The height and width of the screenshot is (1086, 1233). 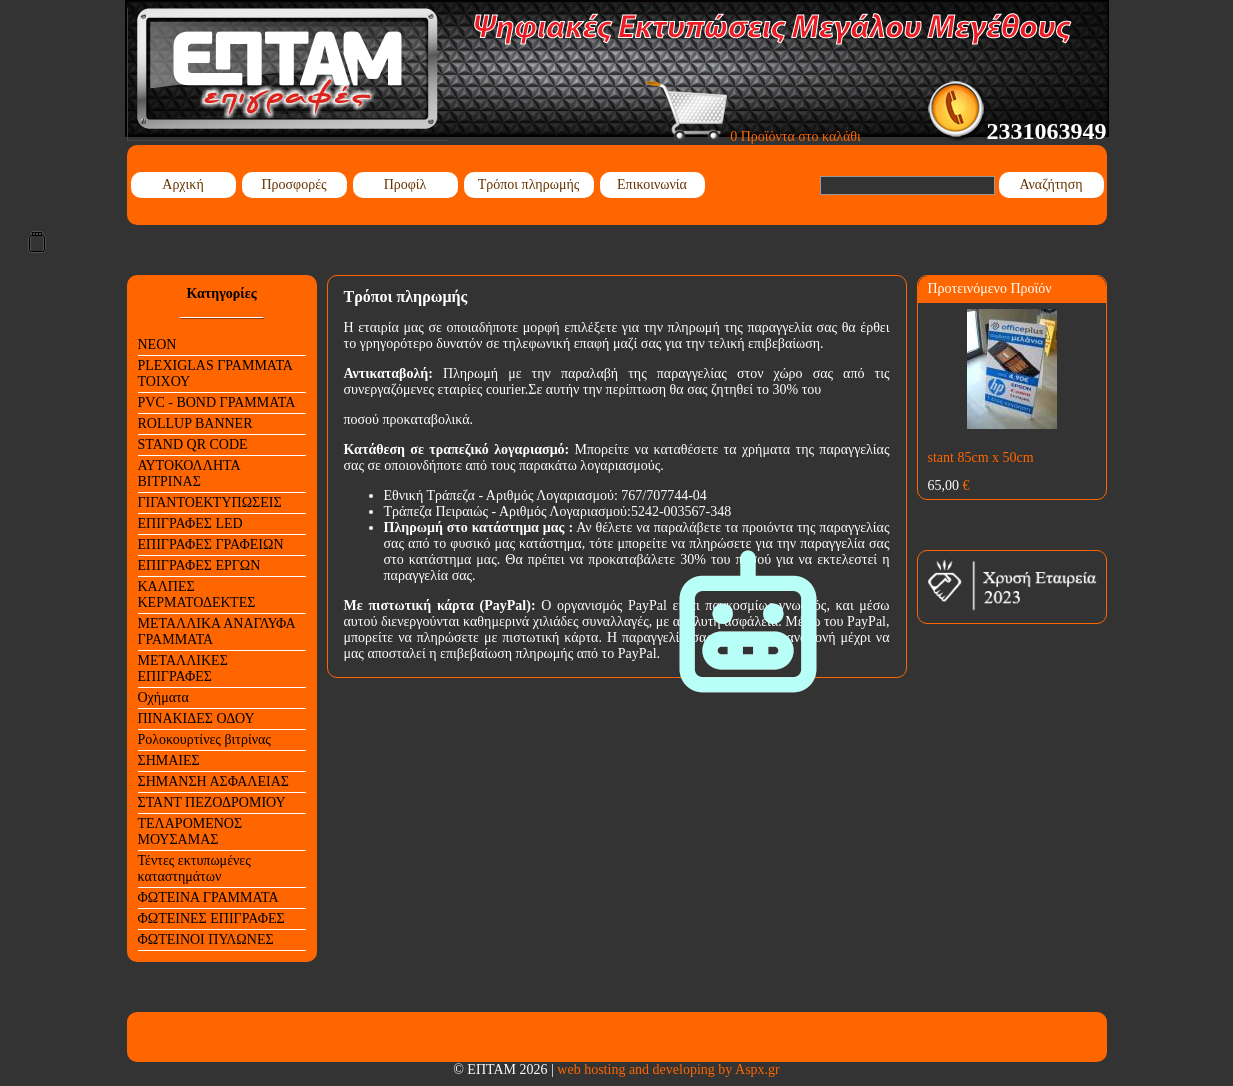 What do you see at coordinates (748, 629) in the screenshot?
I see `access AI assistant or chatbot` at bounding box center [748, 629].